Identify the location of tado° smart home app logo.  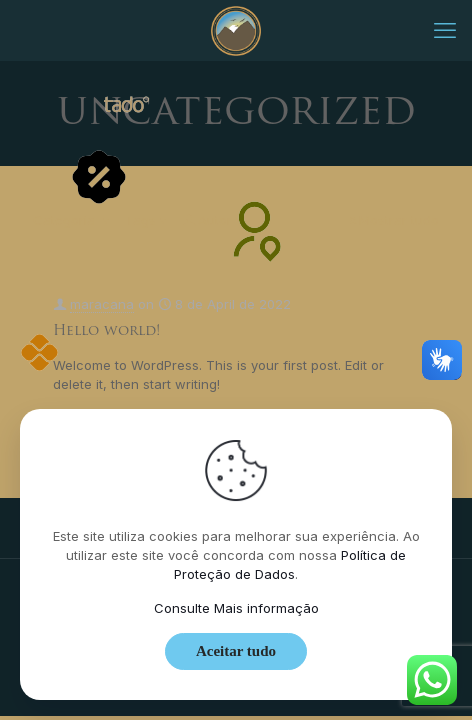
(126, 104).